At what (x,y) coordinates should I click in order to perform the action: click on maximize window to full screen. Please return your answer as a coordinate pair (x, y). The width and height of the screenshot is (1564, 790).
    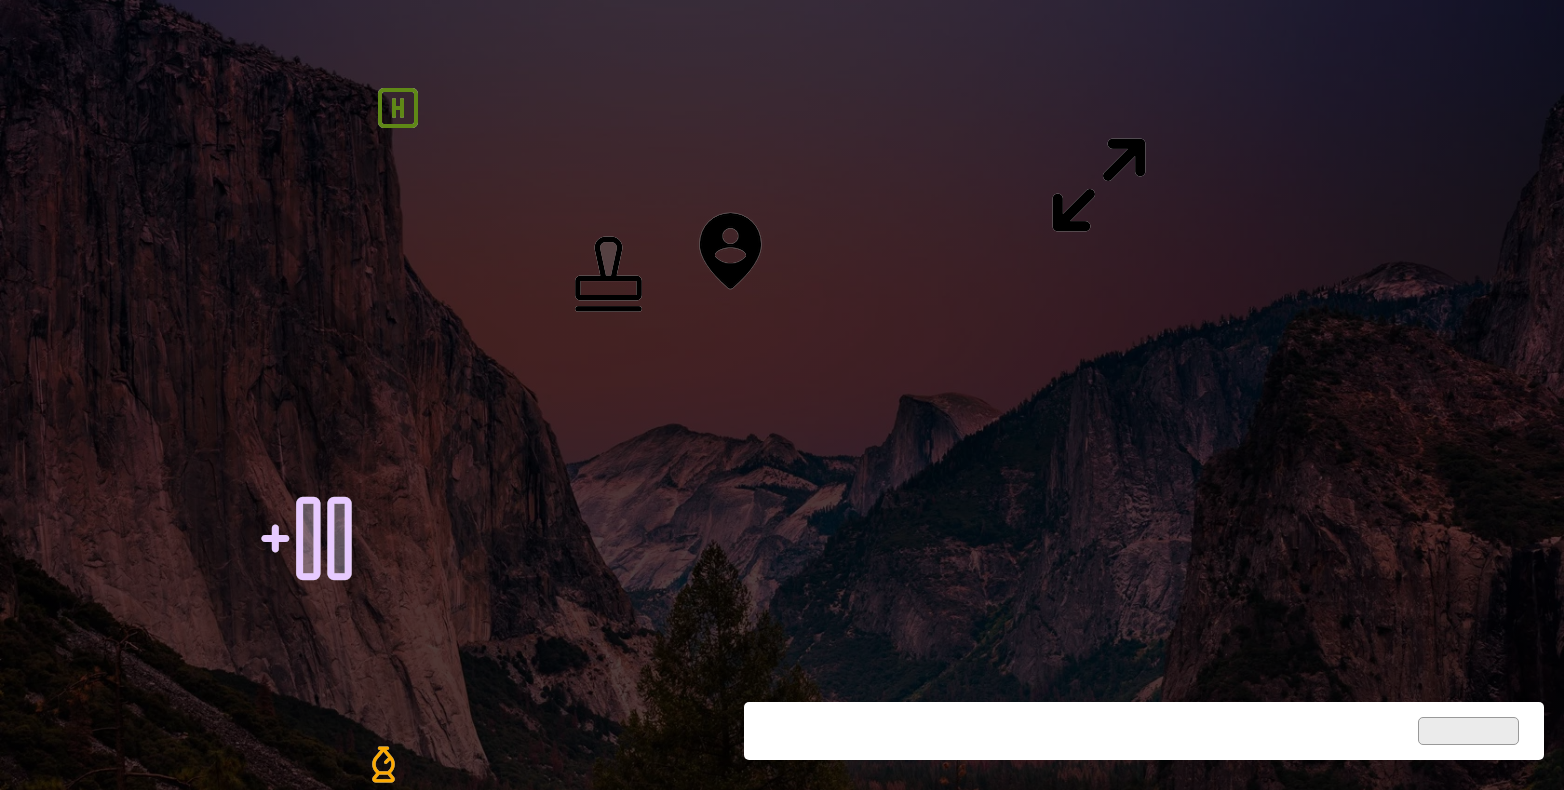
    Looking at the image, I should click on (1099, 185).